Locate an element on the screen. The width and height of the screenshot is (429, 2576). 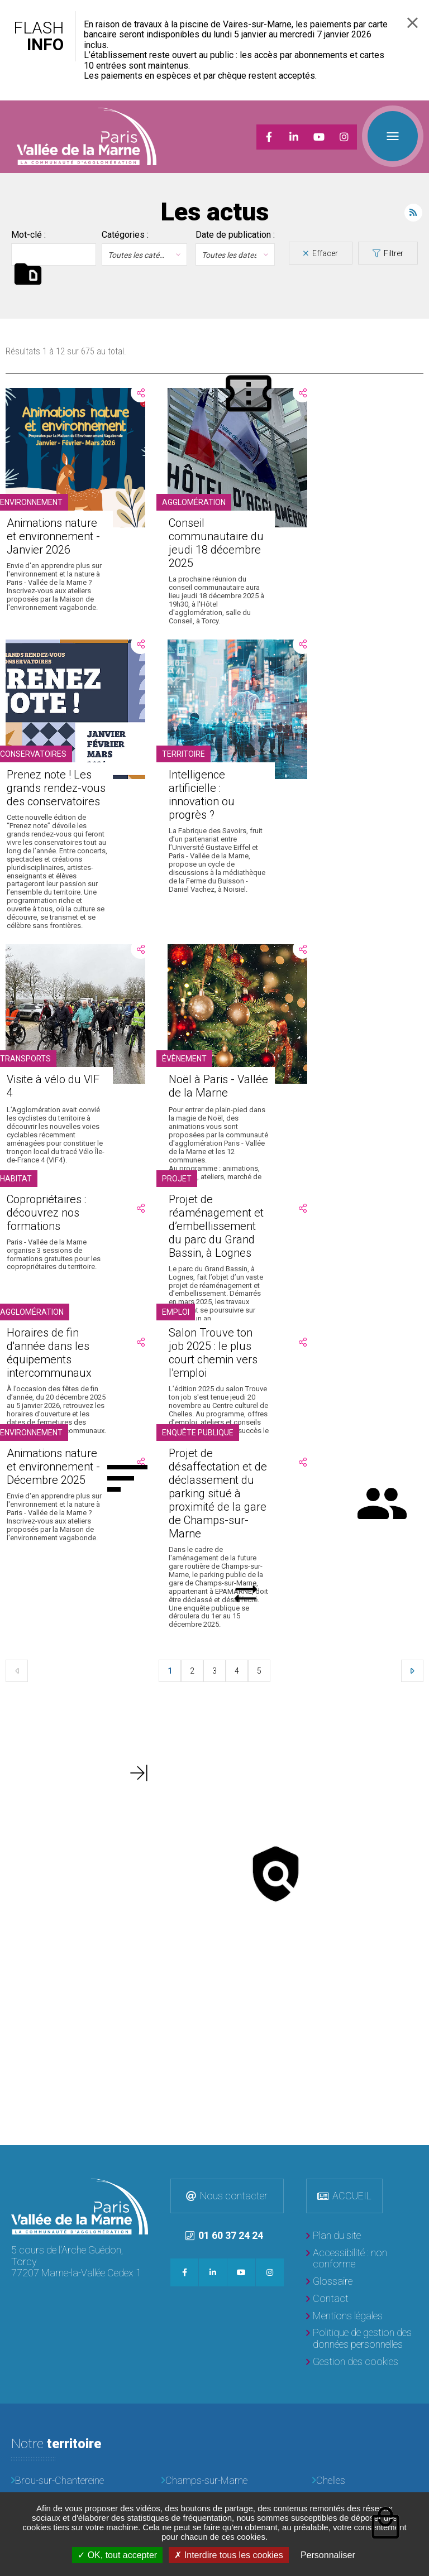
view group members is located at coordinates (382, 1503).